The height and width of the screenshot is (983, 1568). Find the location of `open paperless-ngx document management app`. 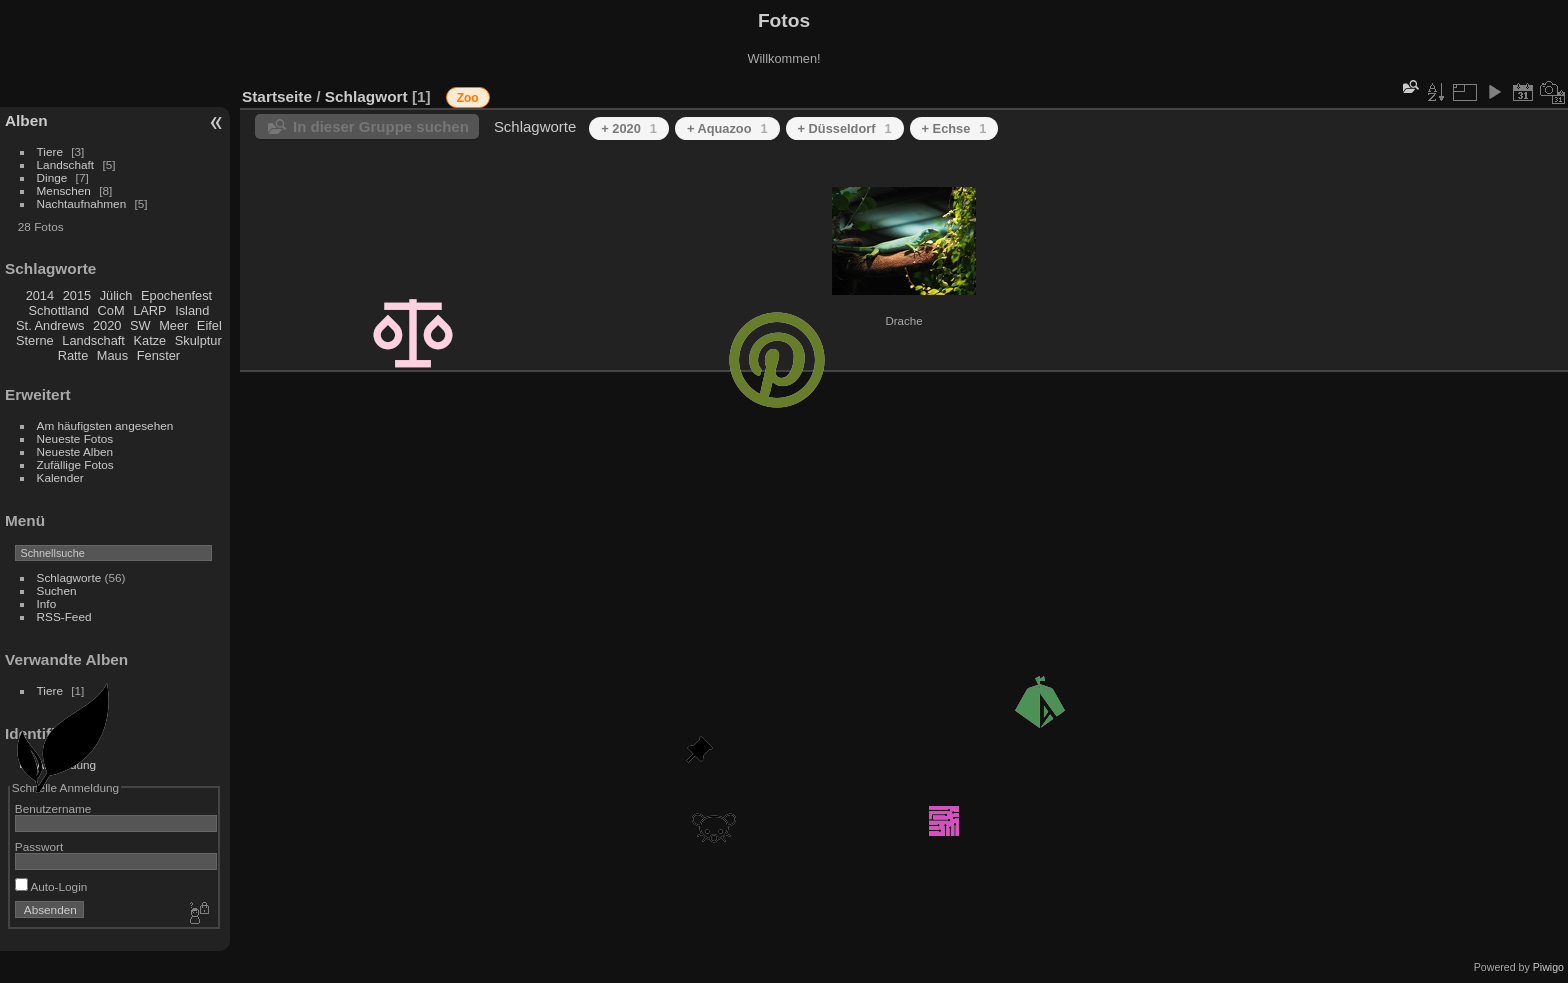

open paperless-ngx document management app is located at coordinates (63, 738).